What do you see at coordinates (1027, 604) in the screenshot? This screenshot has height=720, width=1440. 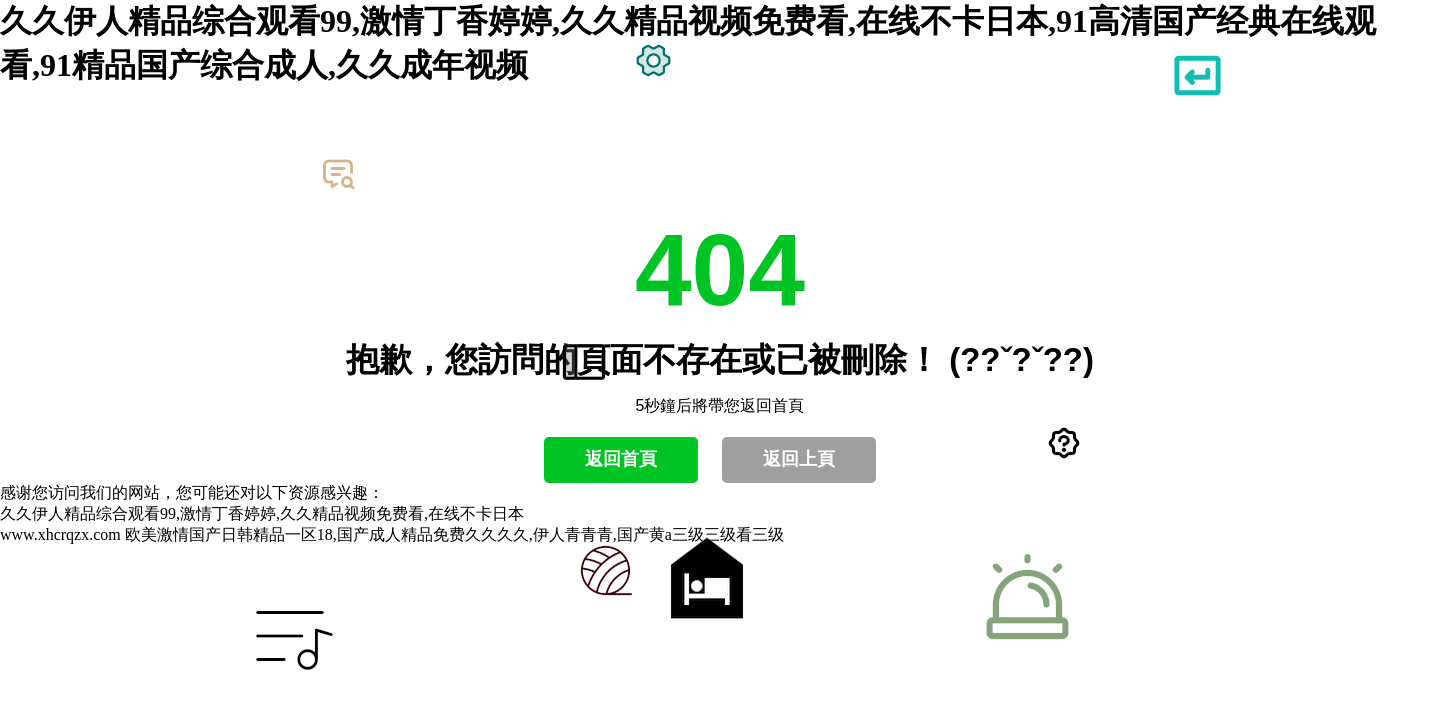 I see `indicates an active alert or warning` at bounding box center [1027, 604].